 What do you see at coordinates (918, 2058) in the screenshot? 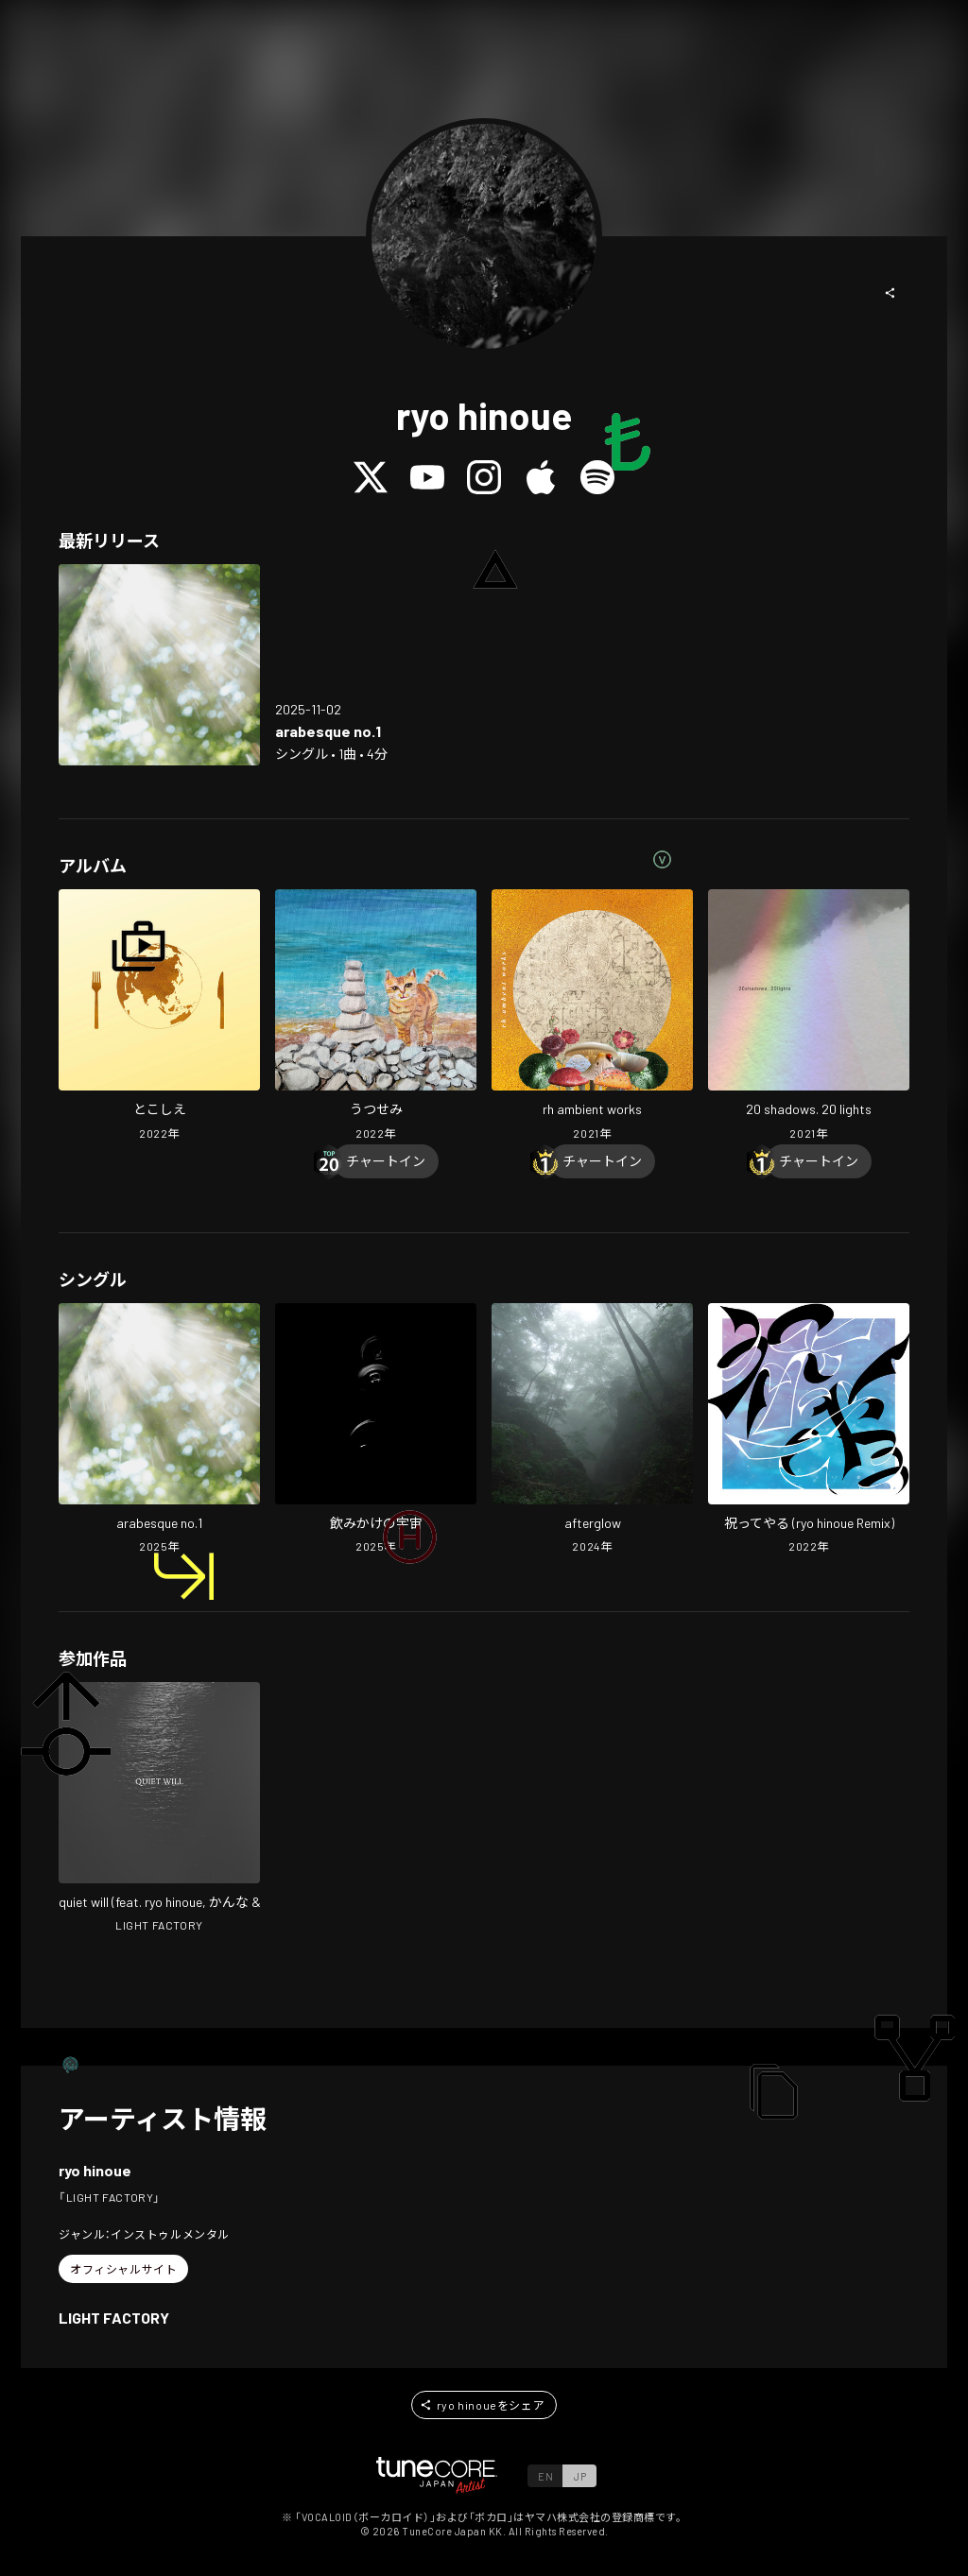
I see `view parent classes or supertypes in code hierarchy` at bounding box center [918, 2058].